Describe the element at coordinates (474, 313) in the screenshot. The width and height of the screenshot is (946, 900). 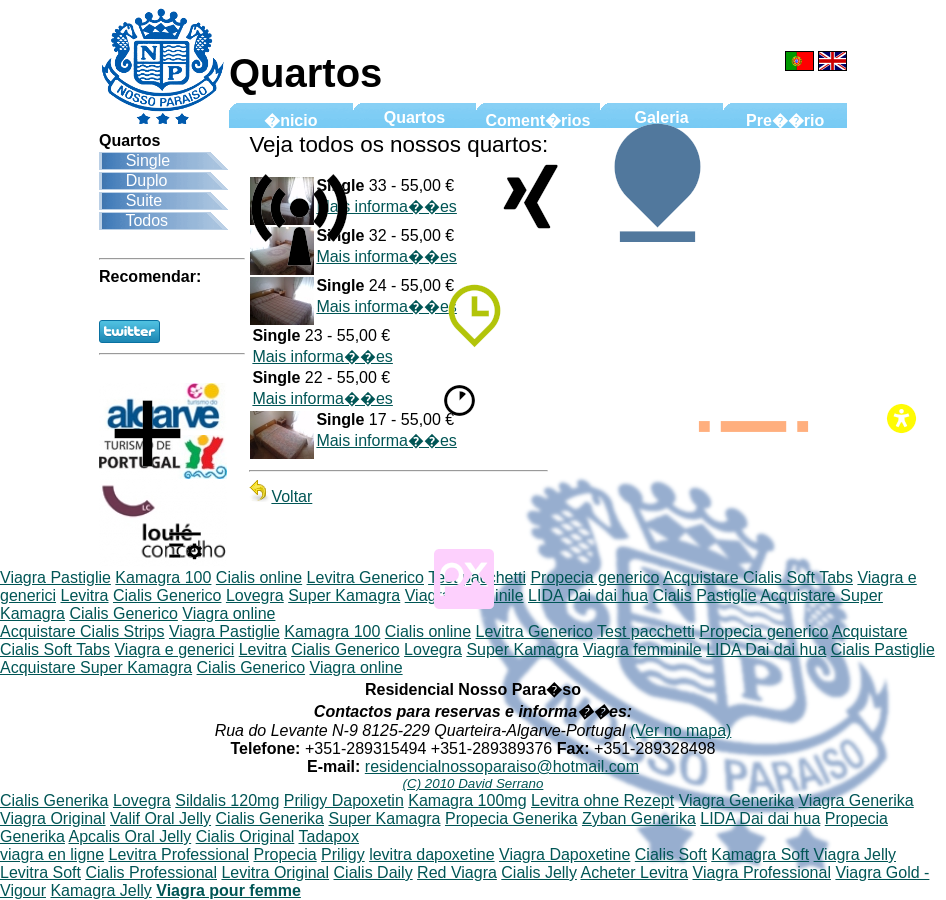
I see `view location history` at that location.